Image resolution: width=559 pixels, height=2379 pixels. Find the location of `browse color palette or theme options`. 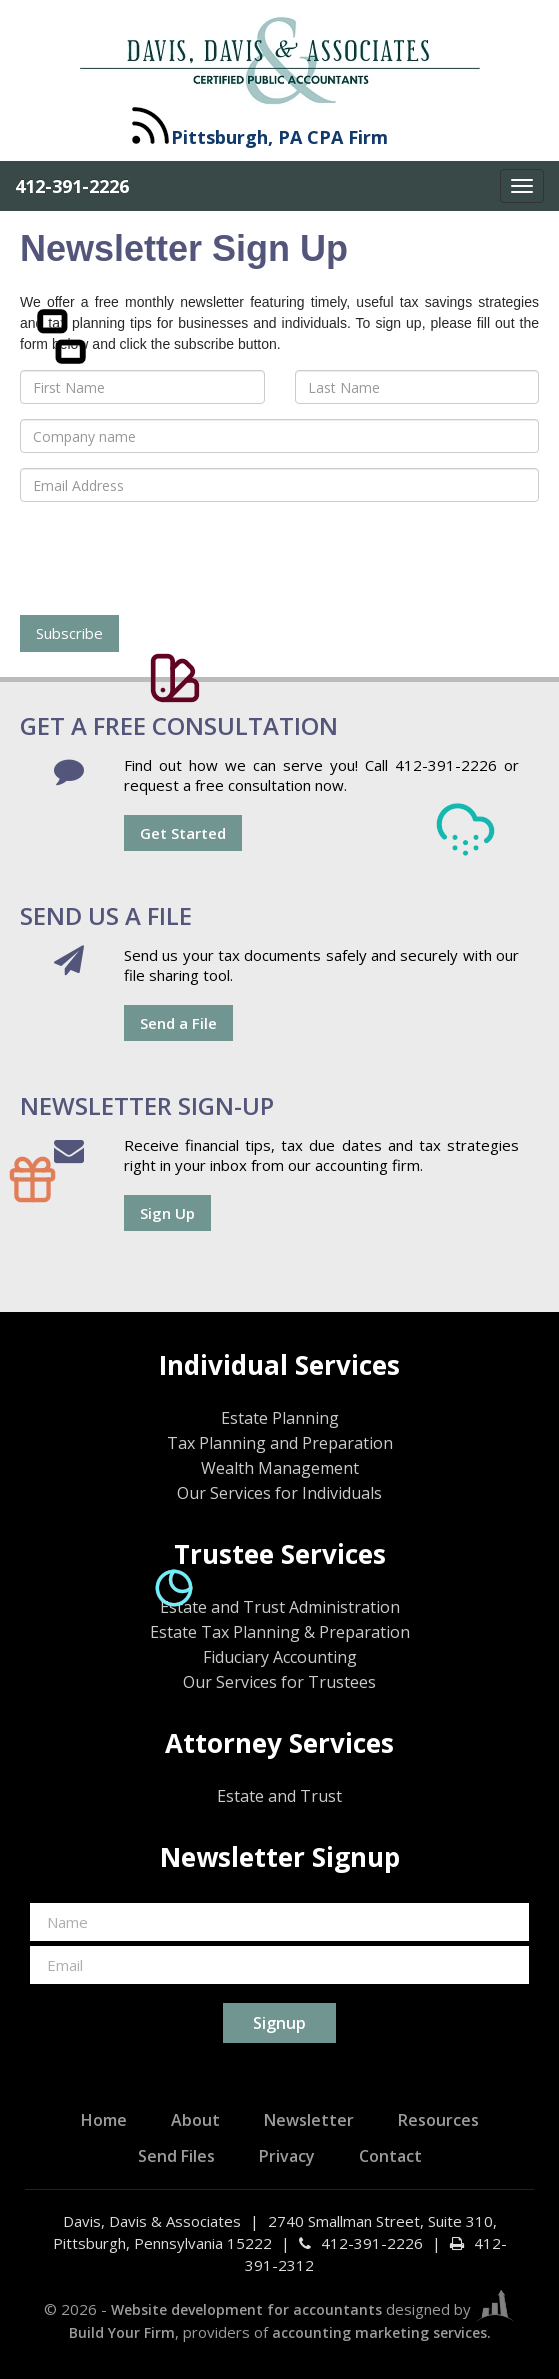

browse color palette or theme options is located at coordinates (175, 678).